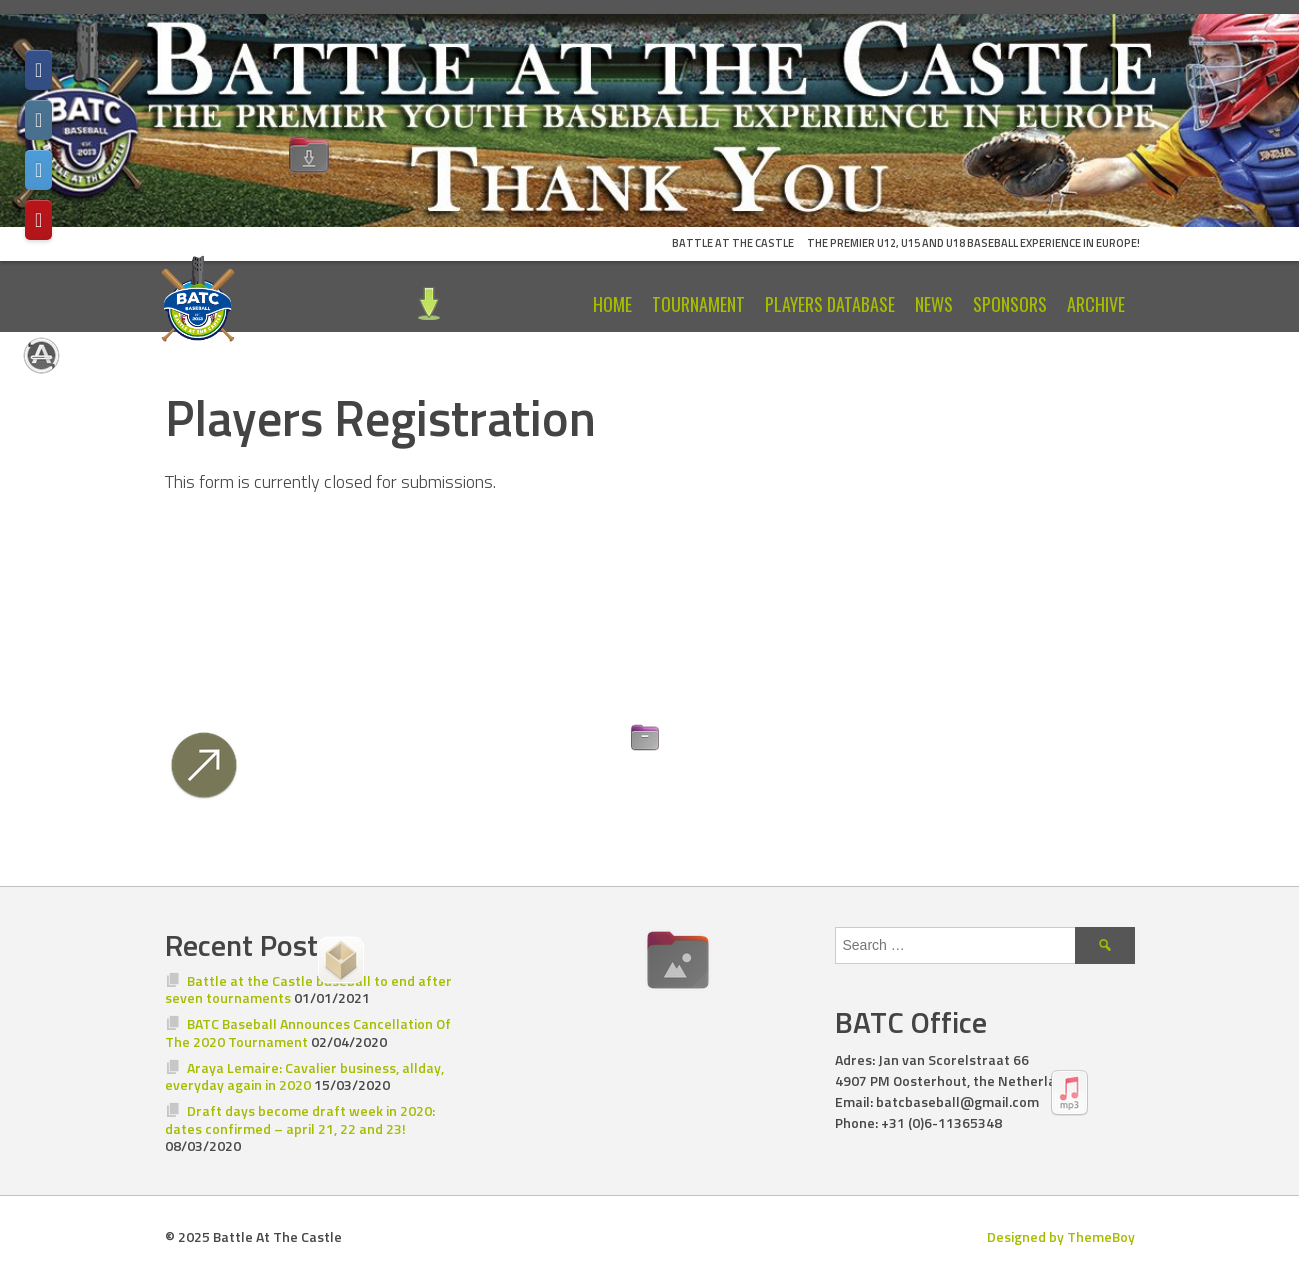  What do you see at coordinates (41, 355) in the screenshot?
I see `check for available software updates` at bounding box center [41, 355].